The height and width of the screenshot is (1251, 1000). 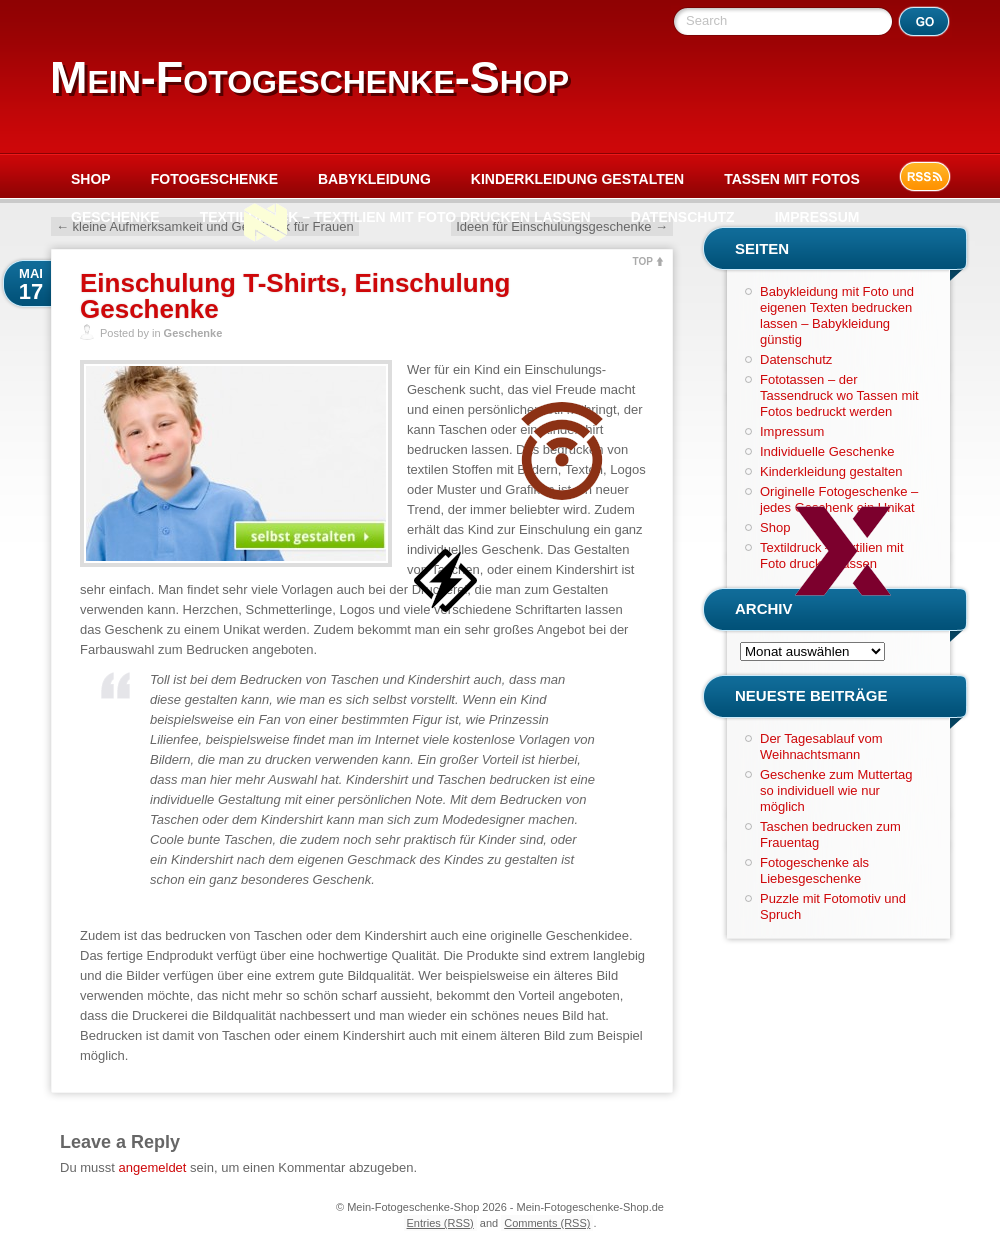 What do you see at coordinates (562, 451) in the screenshot?
I see `OpenWrt router firmware logo` at bounding box center [562, 451].